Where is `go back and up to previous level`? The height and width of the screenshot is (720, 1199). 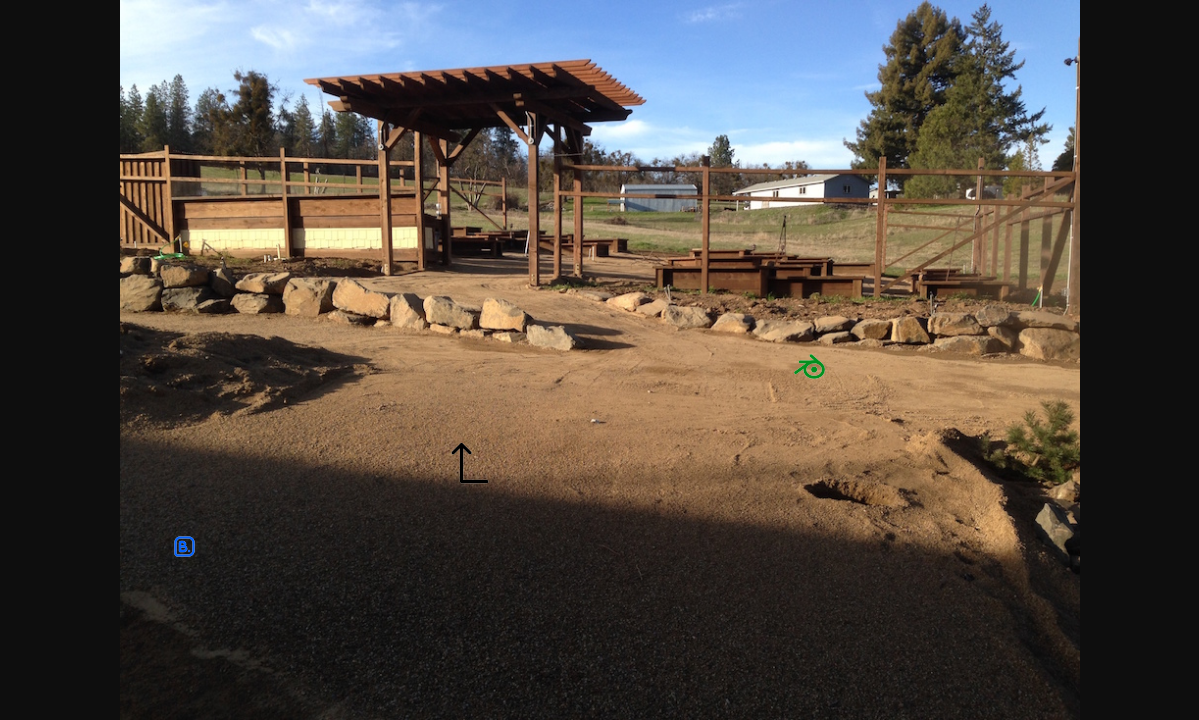
go back and up to previous level is located at coordinates (470, 463).